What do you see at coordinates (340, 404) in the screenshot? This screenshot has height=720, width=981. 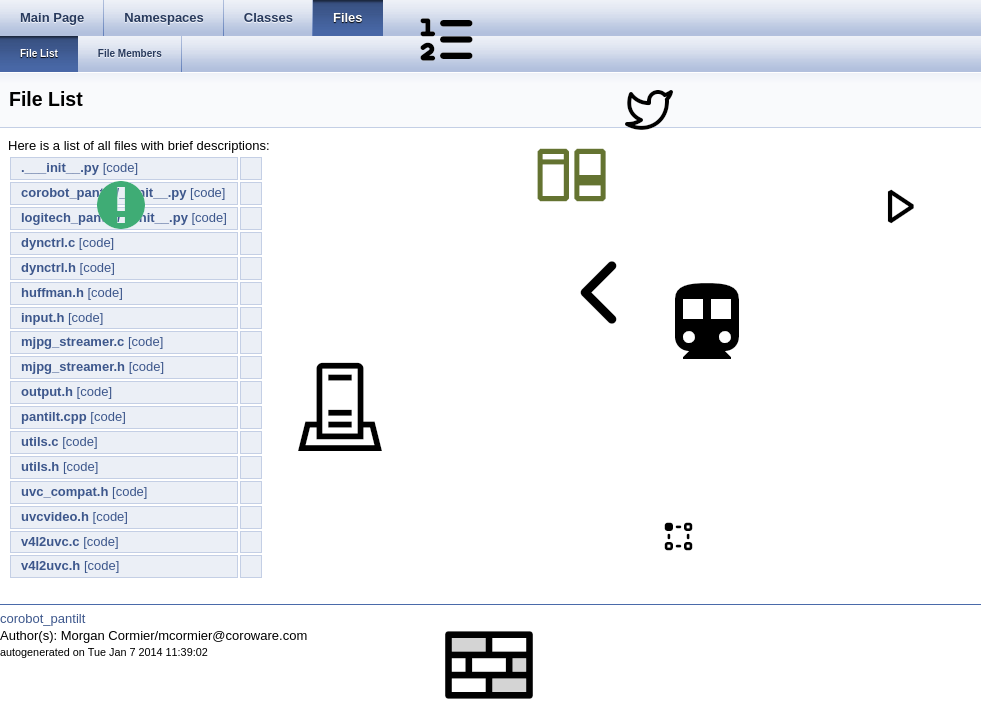 I see `view server environment settings` at bounding box center [340, 404].